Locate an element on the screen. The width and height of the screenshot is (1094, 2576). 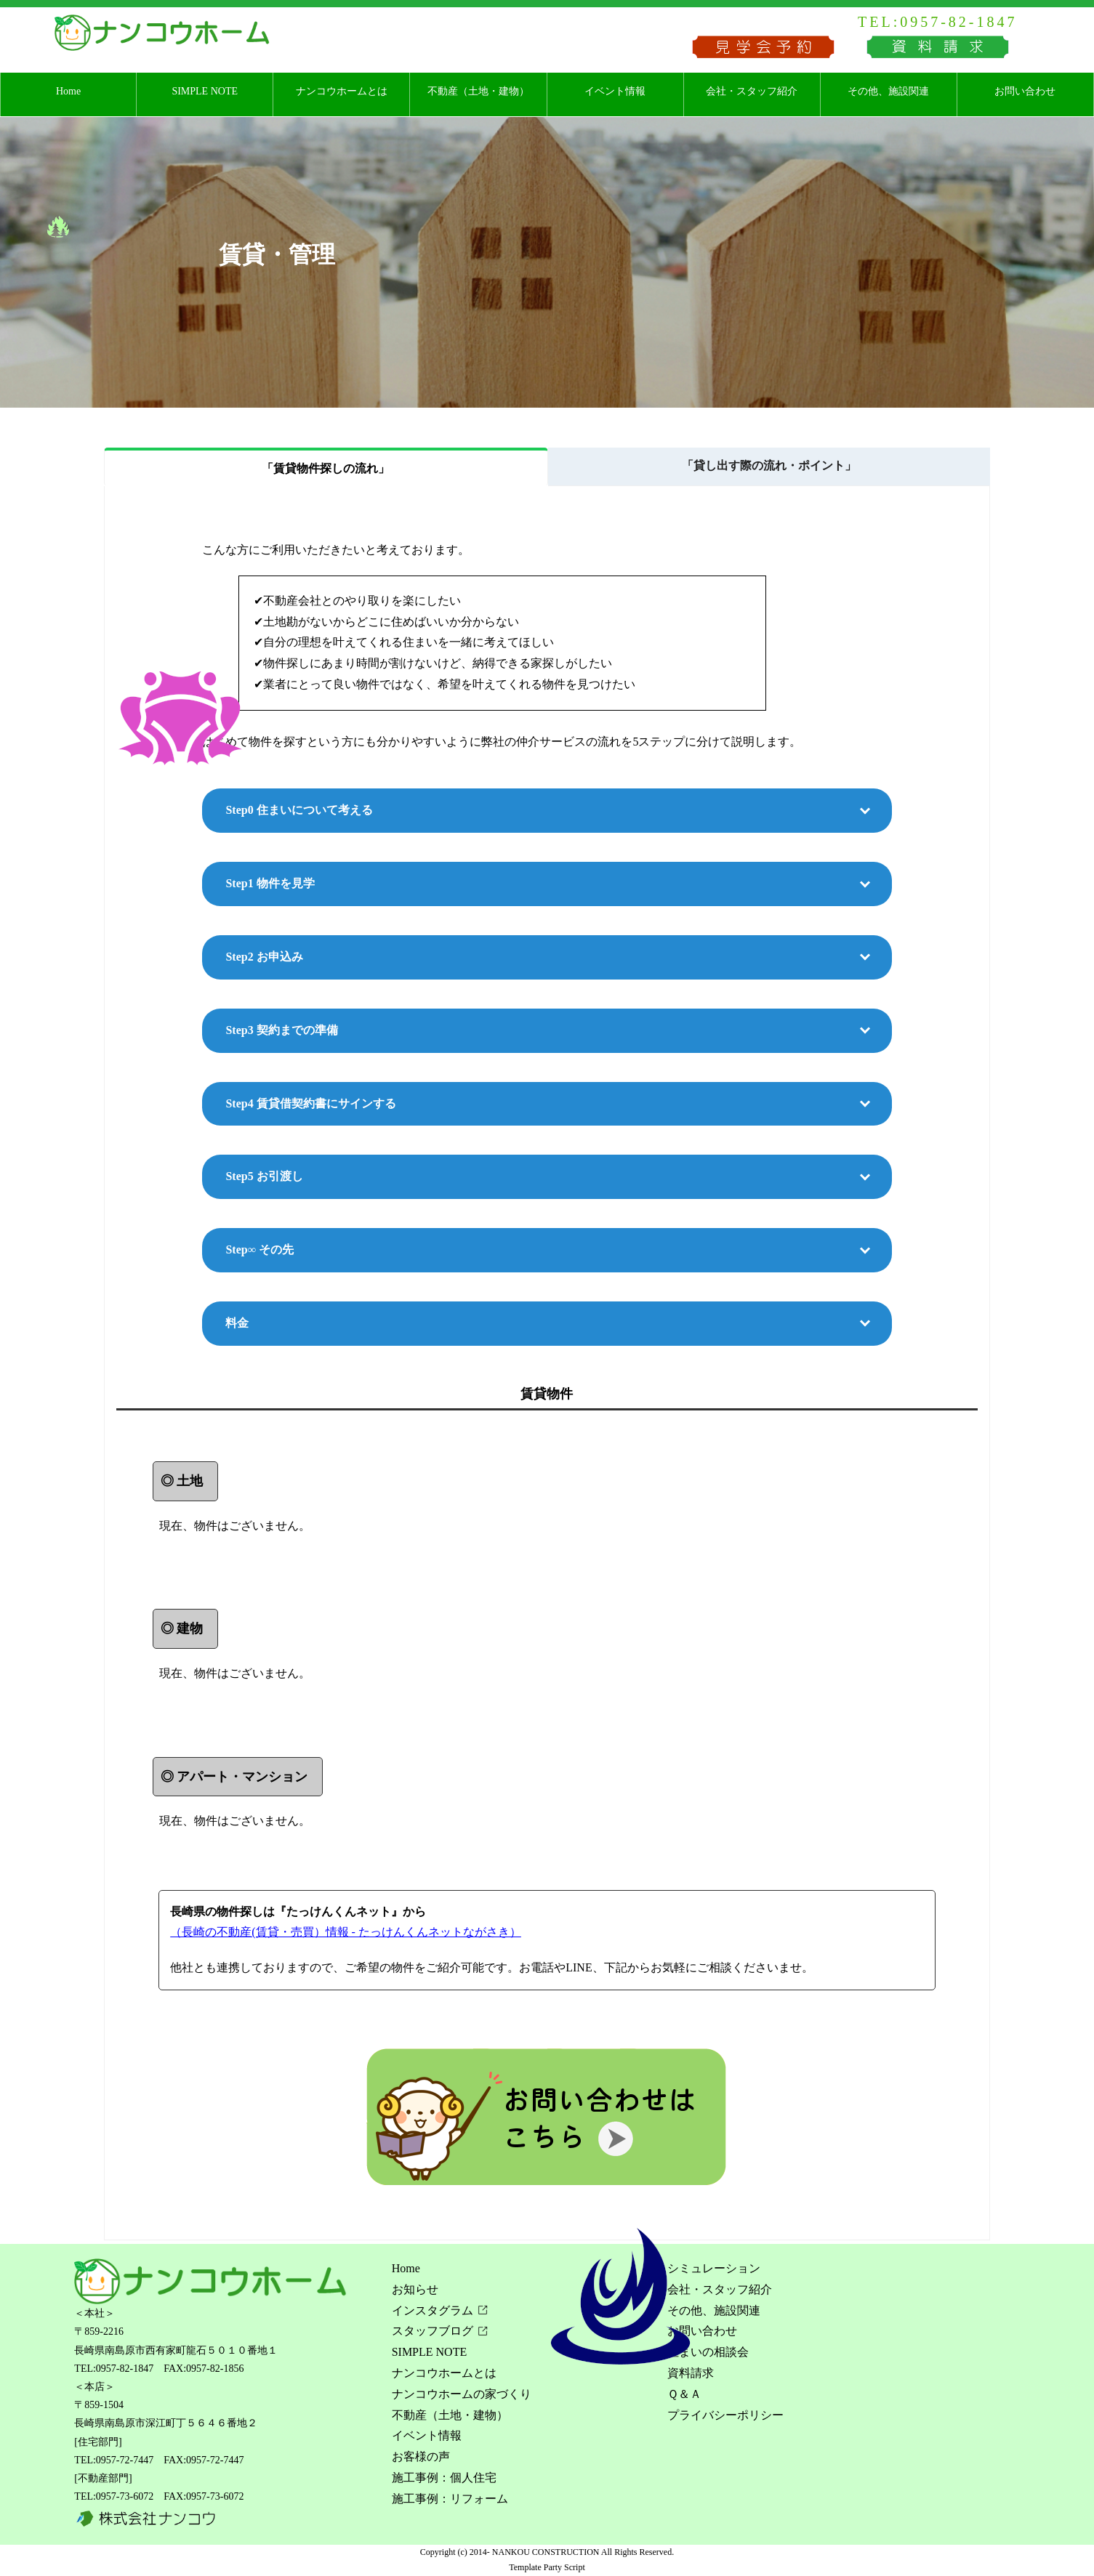
indicates wildfire or forest fire event is located at coordinates (58, 227).